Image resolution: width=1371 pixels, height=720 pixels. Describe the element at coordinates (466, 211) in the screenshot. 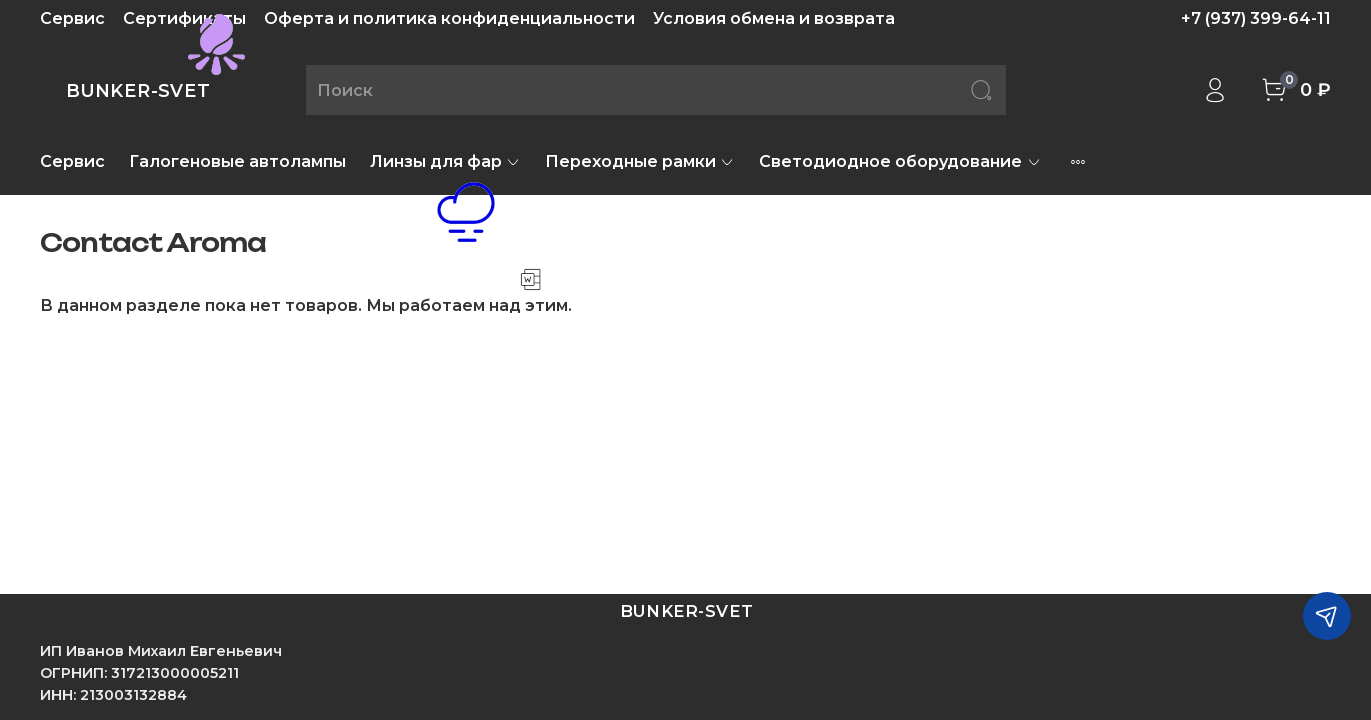

I see `indicates foggy weather conditions` at that location.